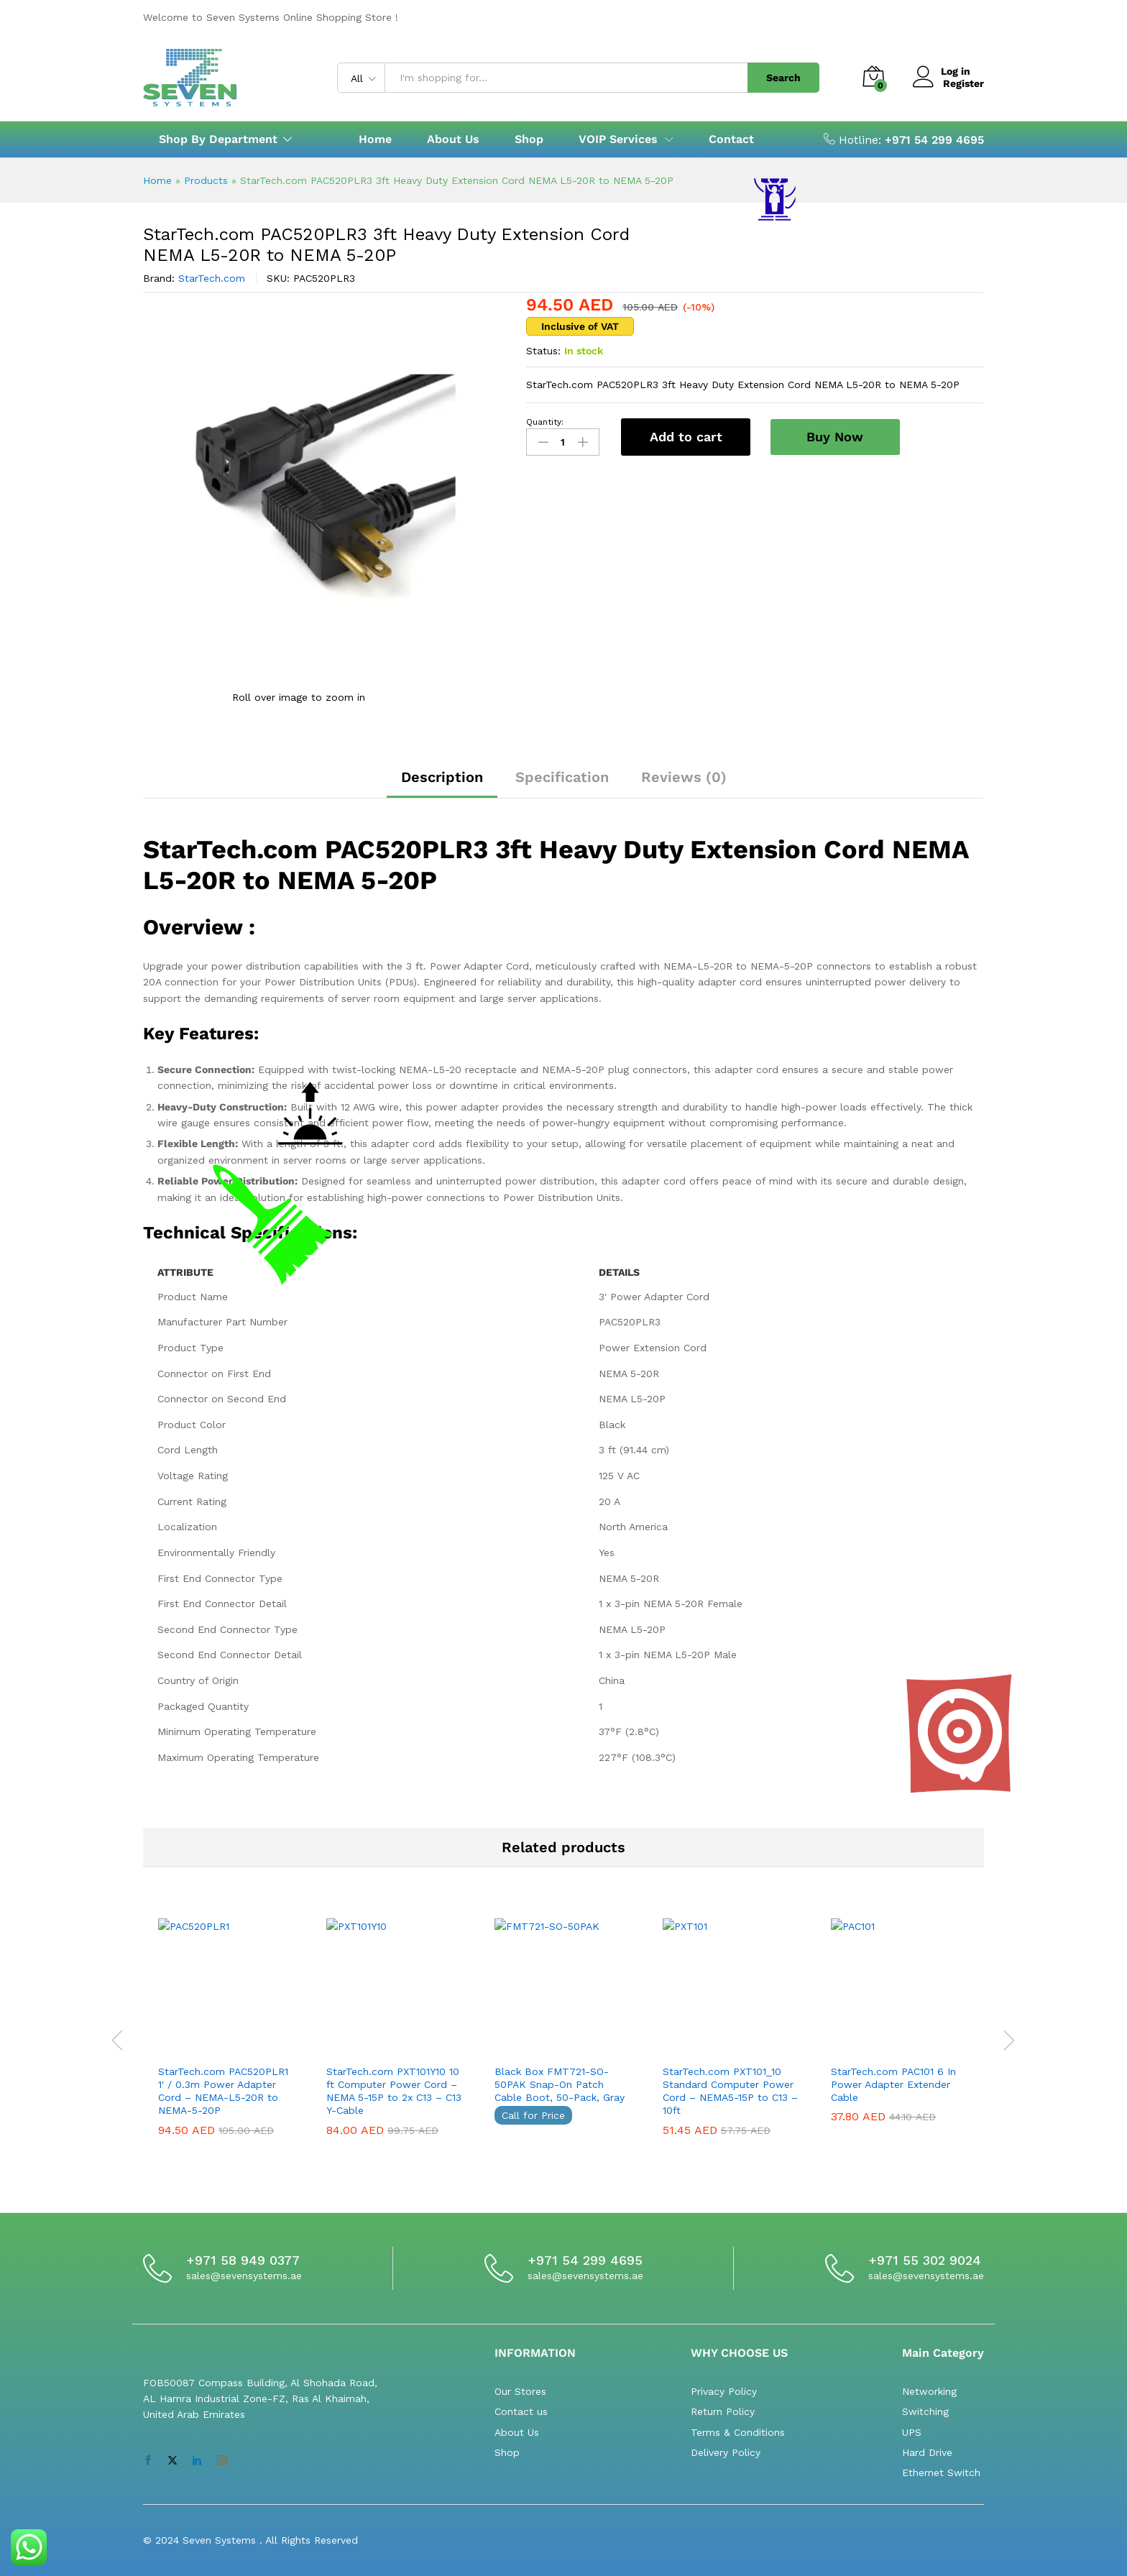  What do you see at coordinates (960, 1733) in the screenshot?
I see `view wanted poster or bounty target` at bounding box center [960, 1733].